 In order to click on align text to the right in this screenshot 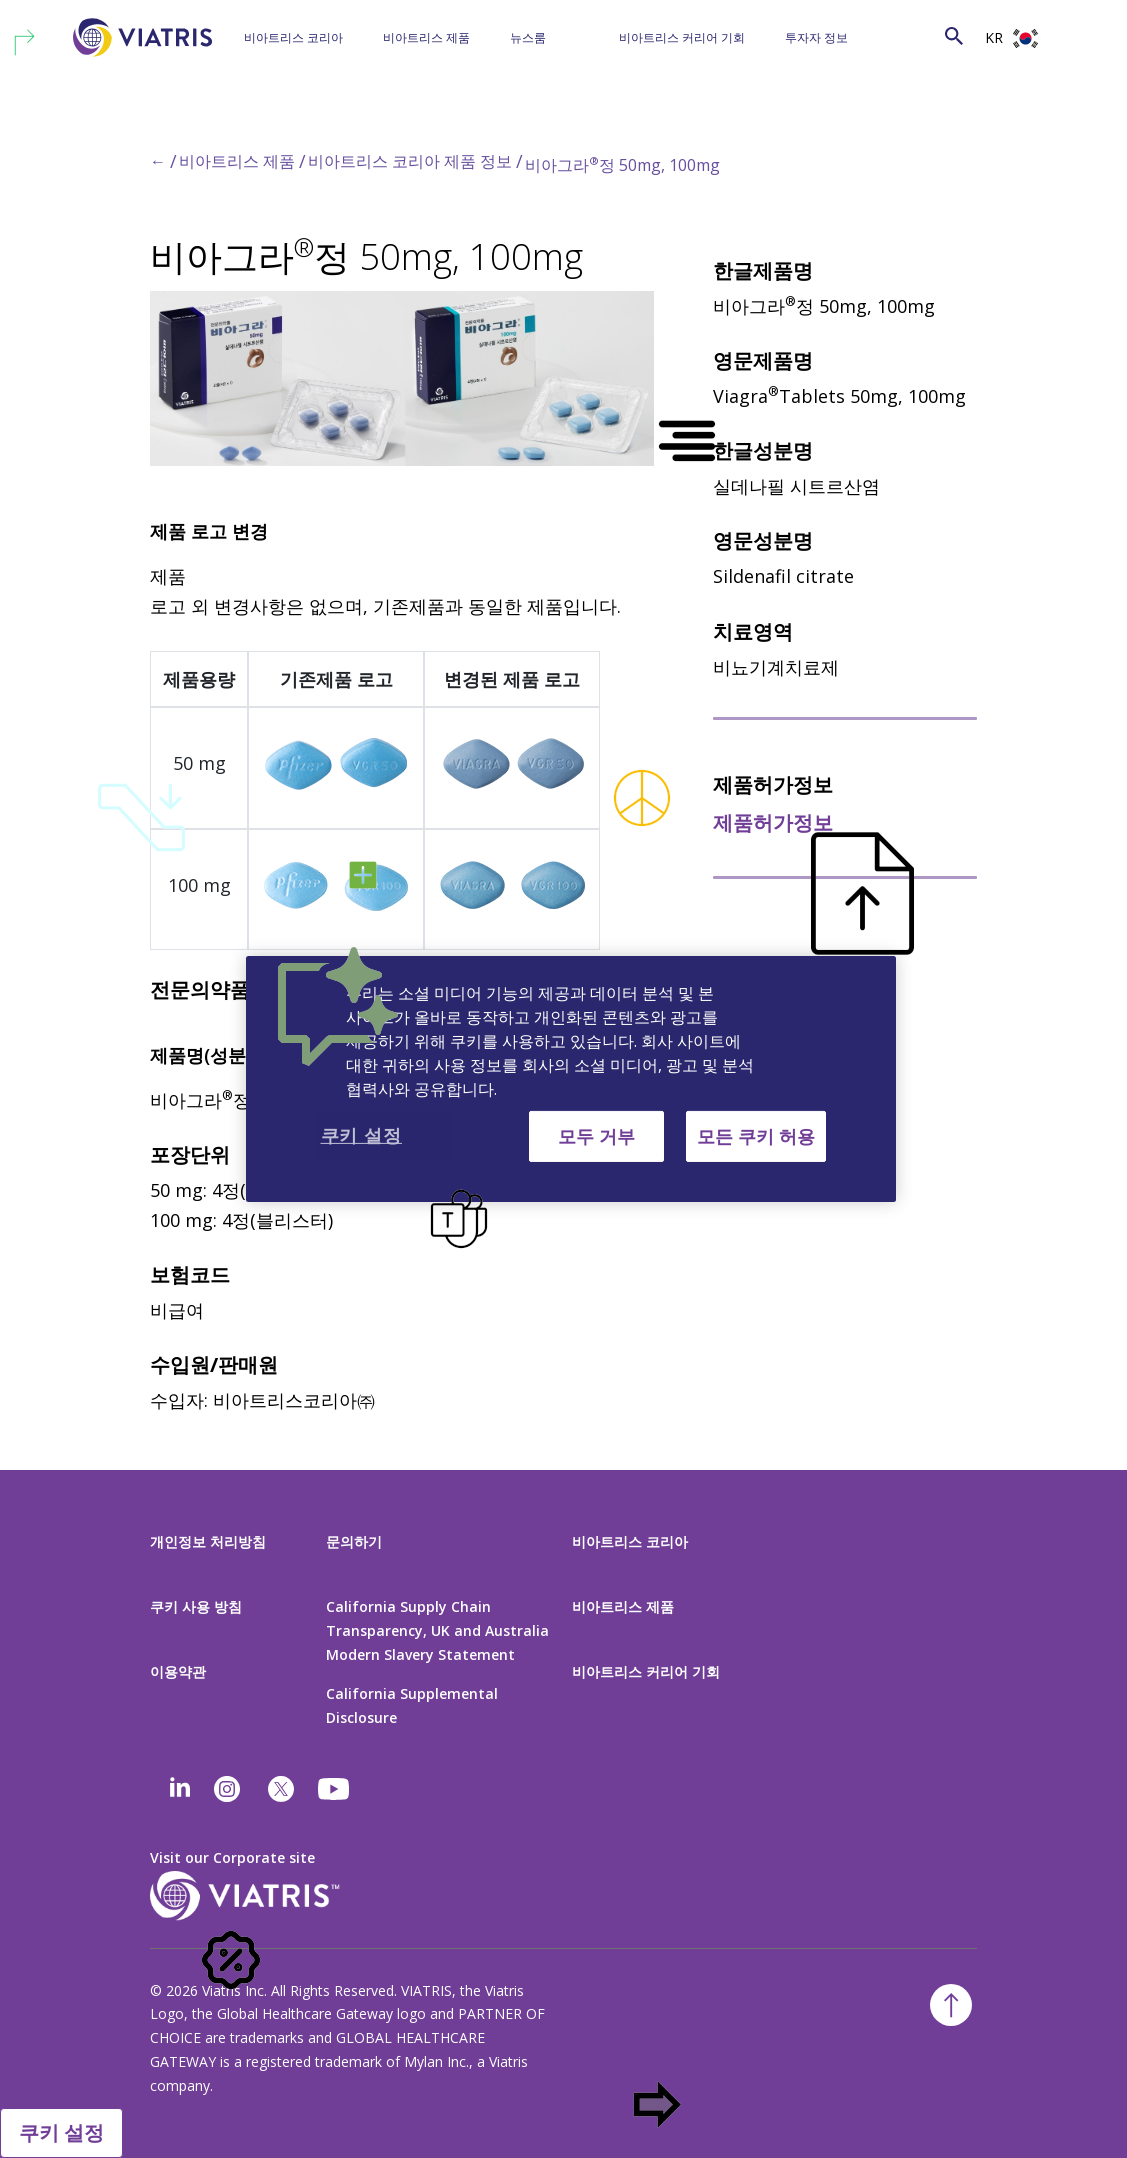, I will do `click(687, 442)`.